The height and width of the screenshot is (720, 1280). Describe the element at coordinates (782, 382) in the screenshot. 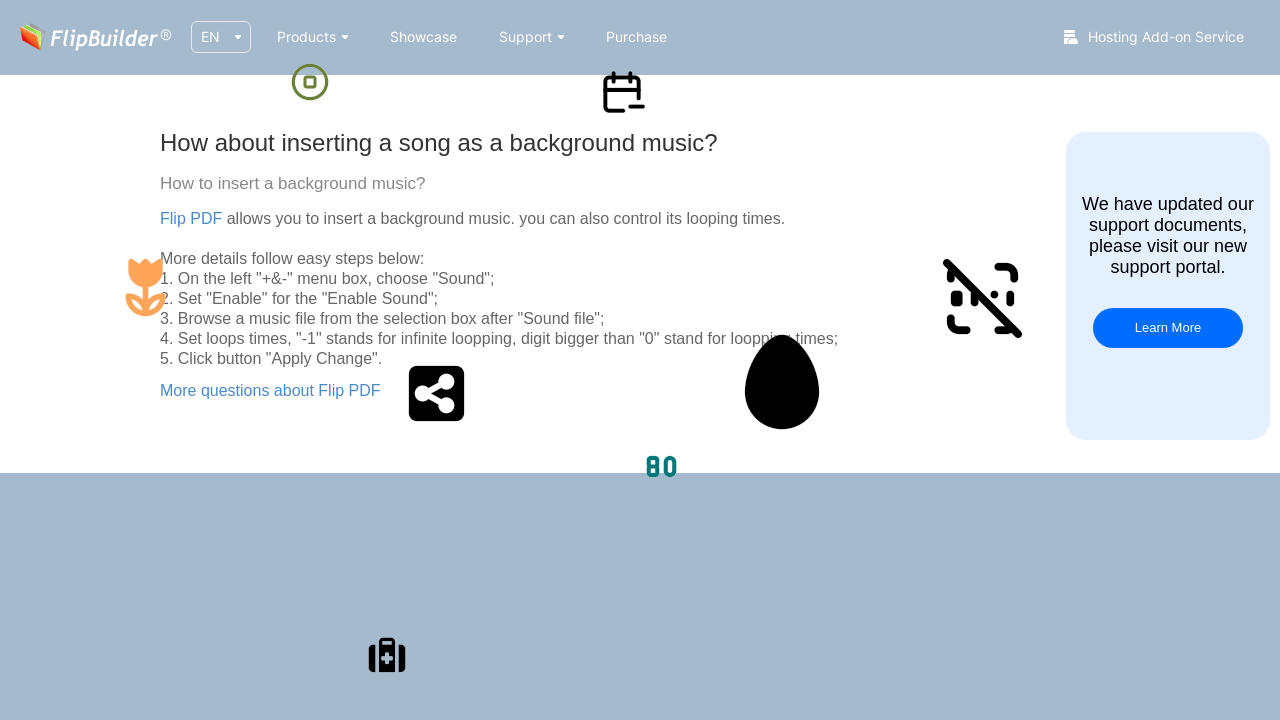

I see `indicates breakfast or food-related content` at that location.